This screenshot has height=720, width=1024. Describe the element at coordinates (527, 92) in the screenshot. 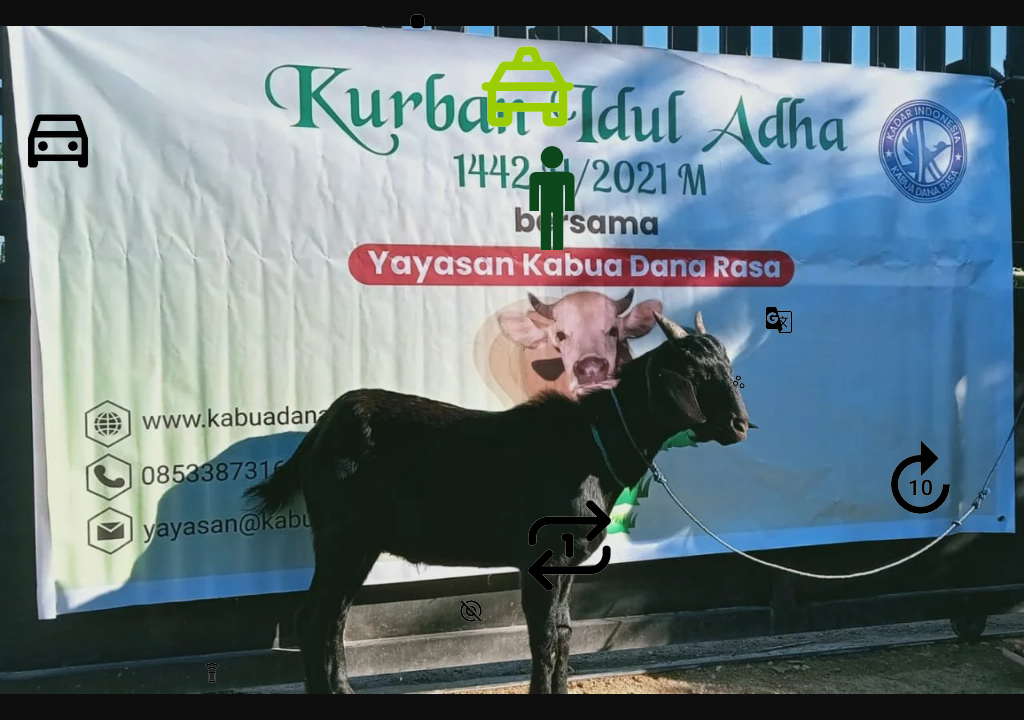

I see `request a taxi or cab ride` at that location.